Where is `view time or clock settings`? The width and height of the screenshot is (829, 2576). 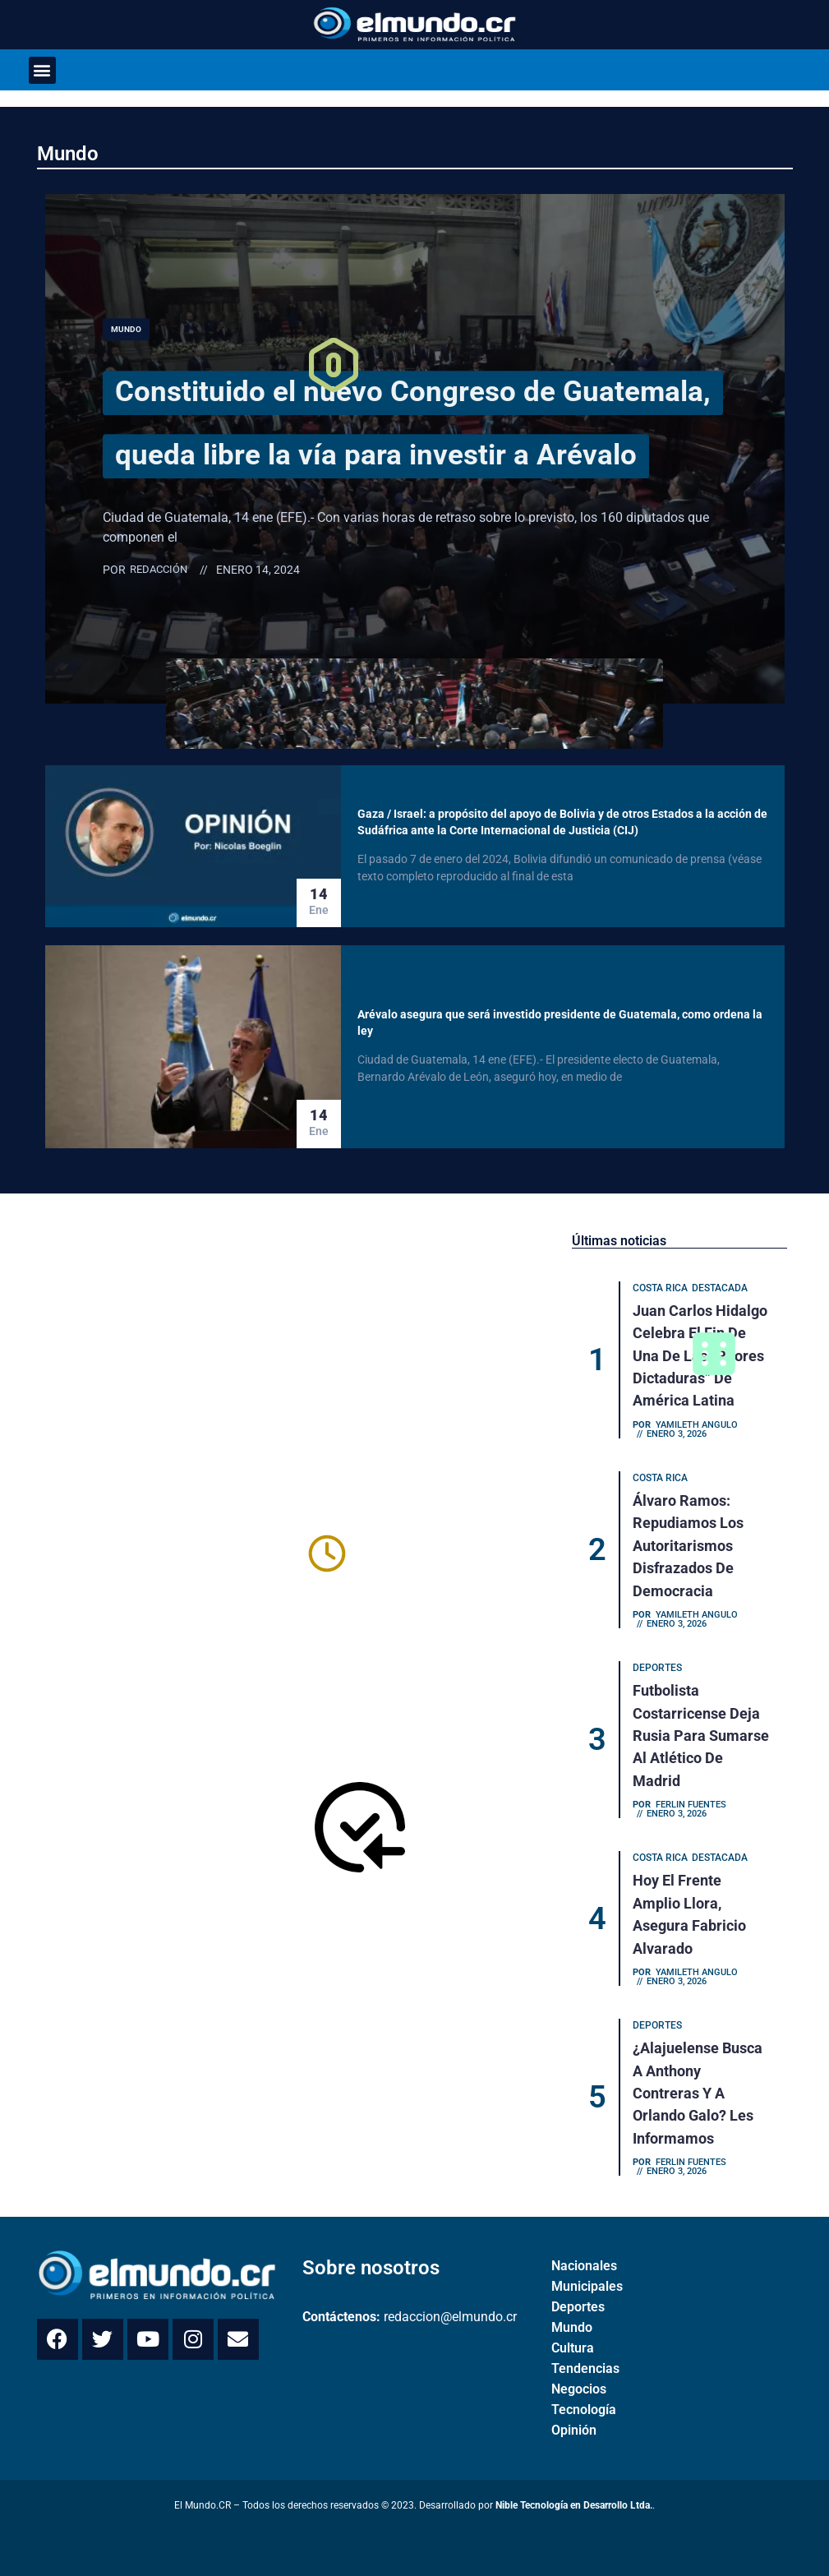 view time or clock settings is located at coordinates (327, 1553).